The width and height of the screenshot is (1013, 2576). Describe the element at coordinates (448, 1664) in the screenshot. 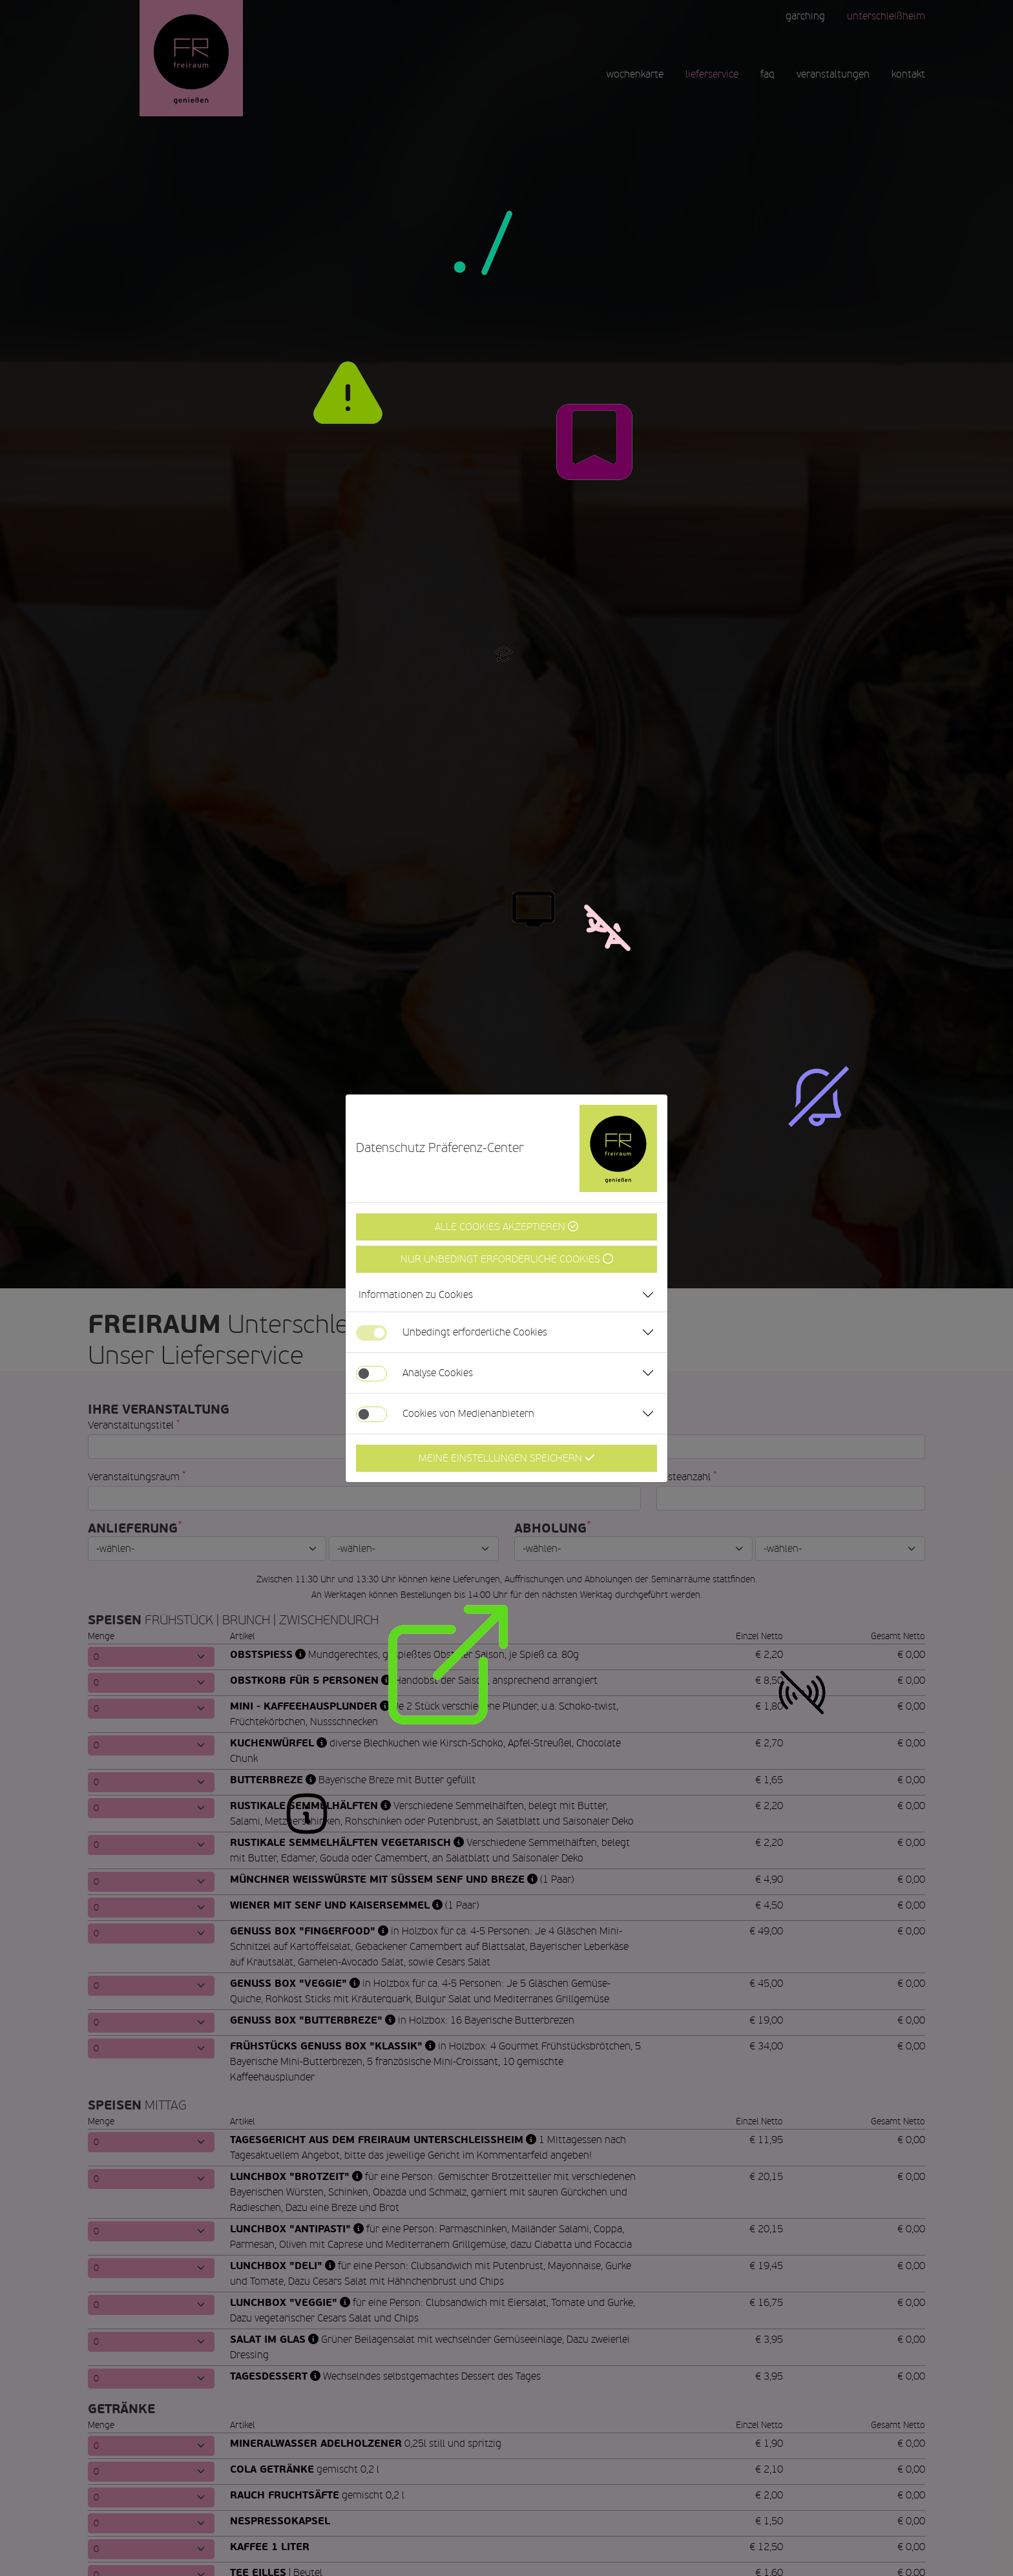

I see `open link in new window` at that location.